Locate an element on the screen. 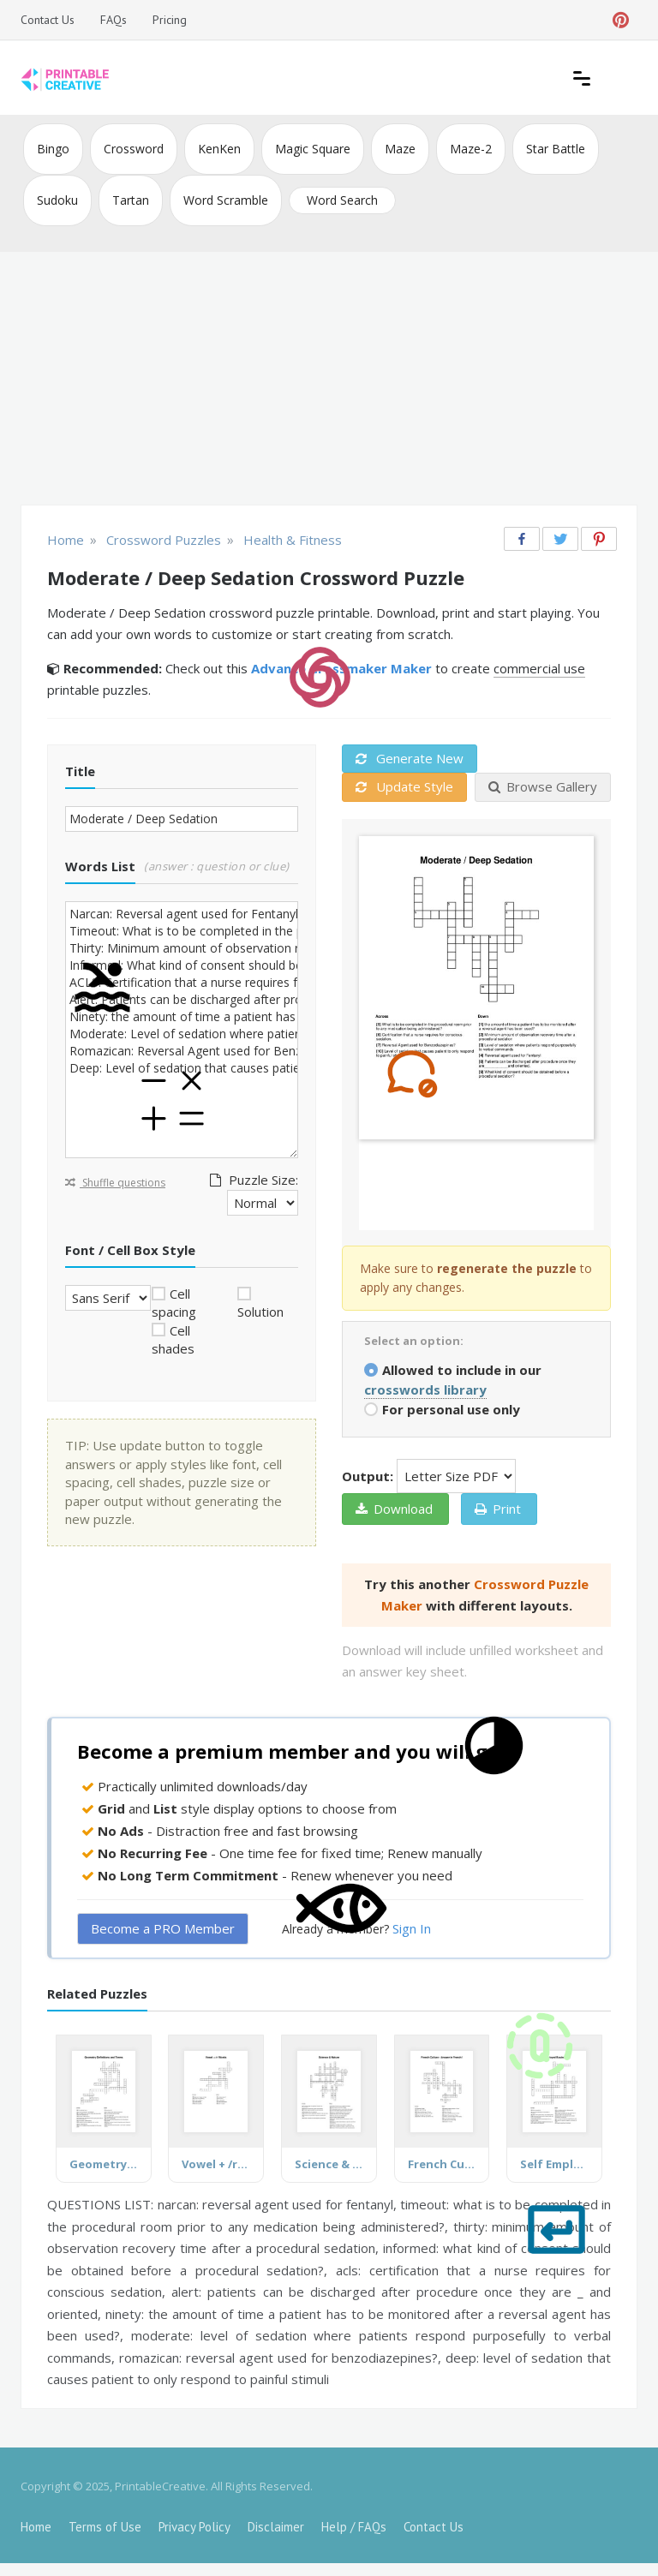  cancel or block a conversation is located at coordinates (411, 1072).